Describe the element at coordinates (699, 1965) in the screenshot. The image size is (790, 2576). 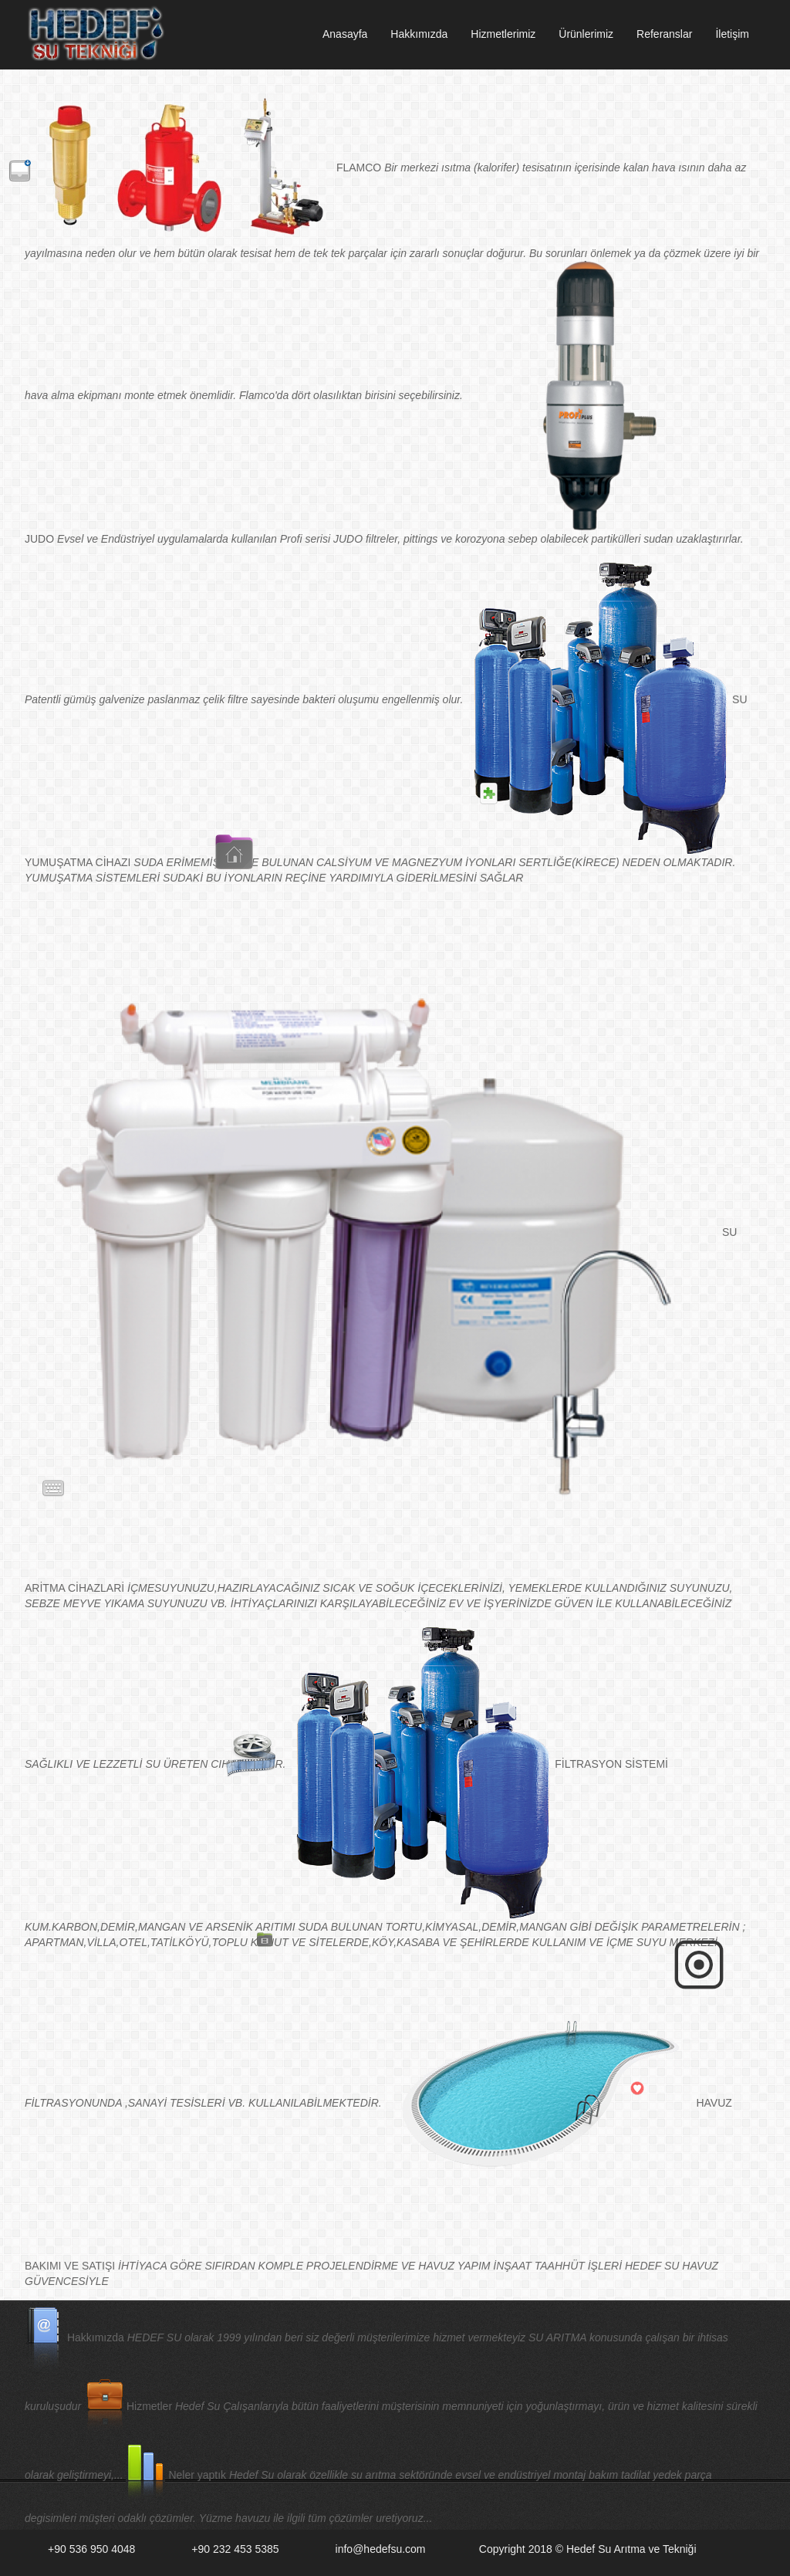
I see `open rhythmbox music player` at that location.